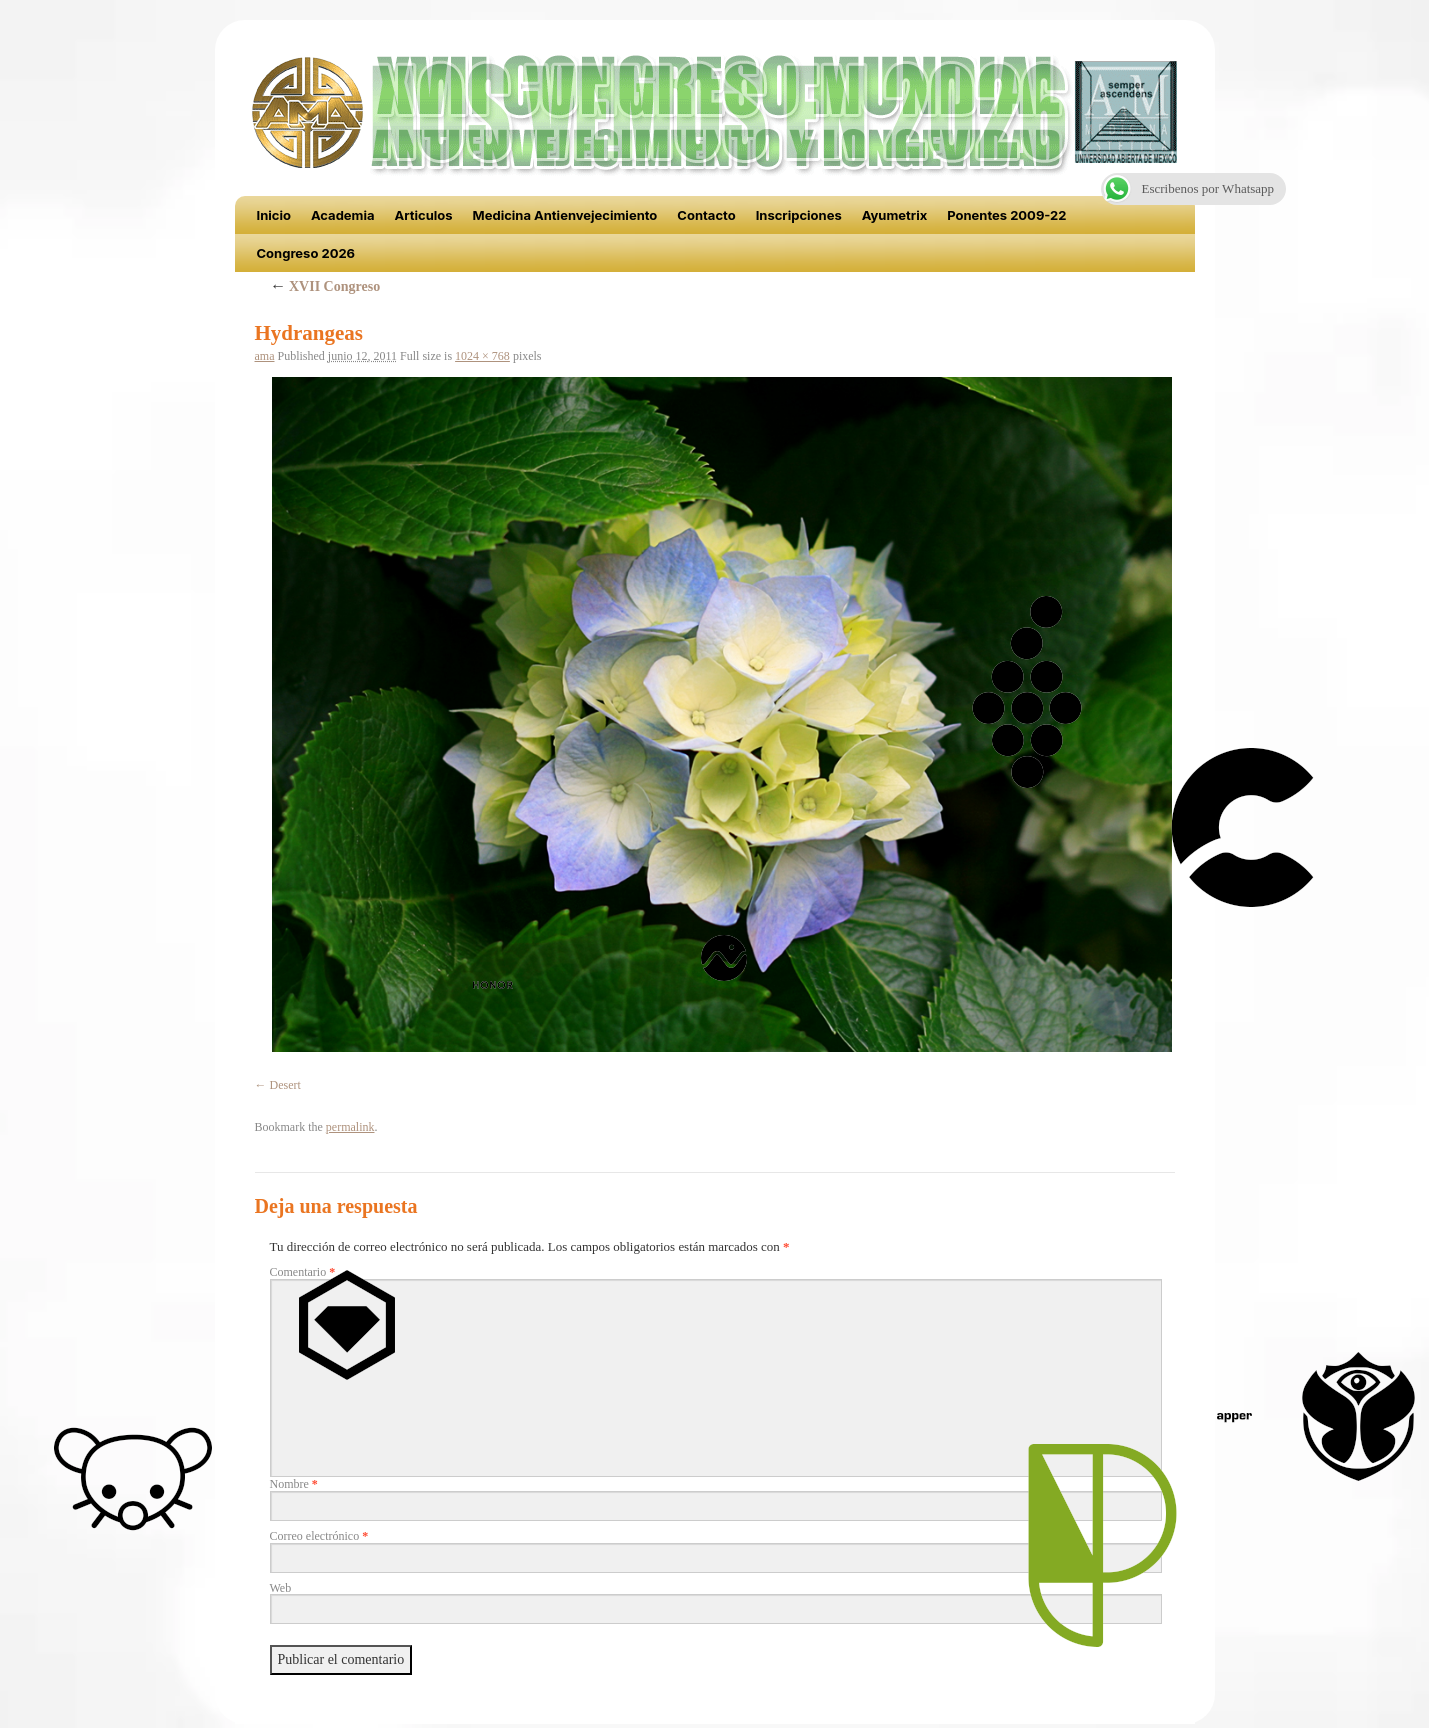  I want to click on honor brand logo, so click(493, 985).